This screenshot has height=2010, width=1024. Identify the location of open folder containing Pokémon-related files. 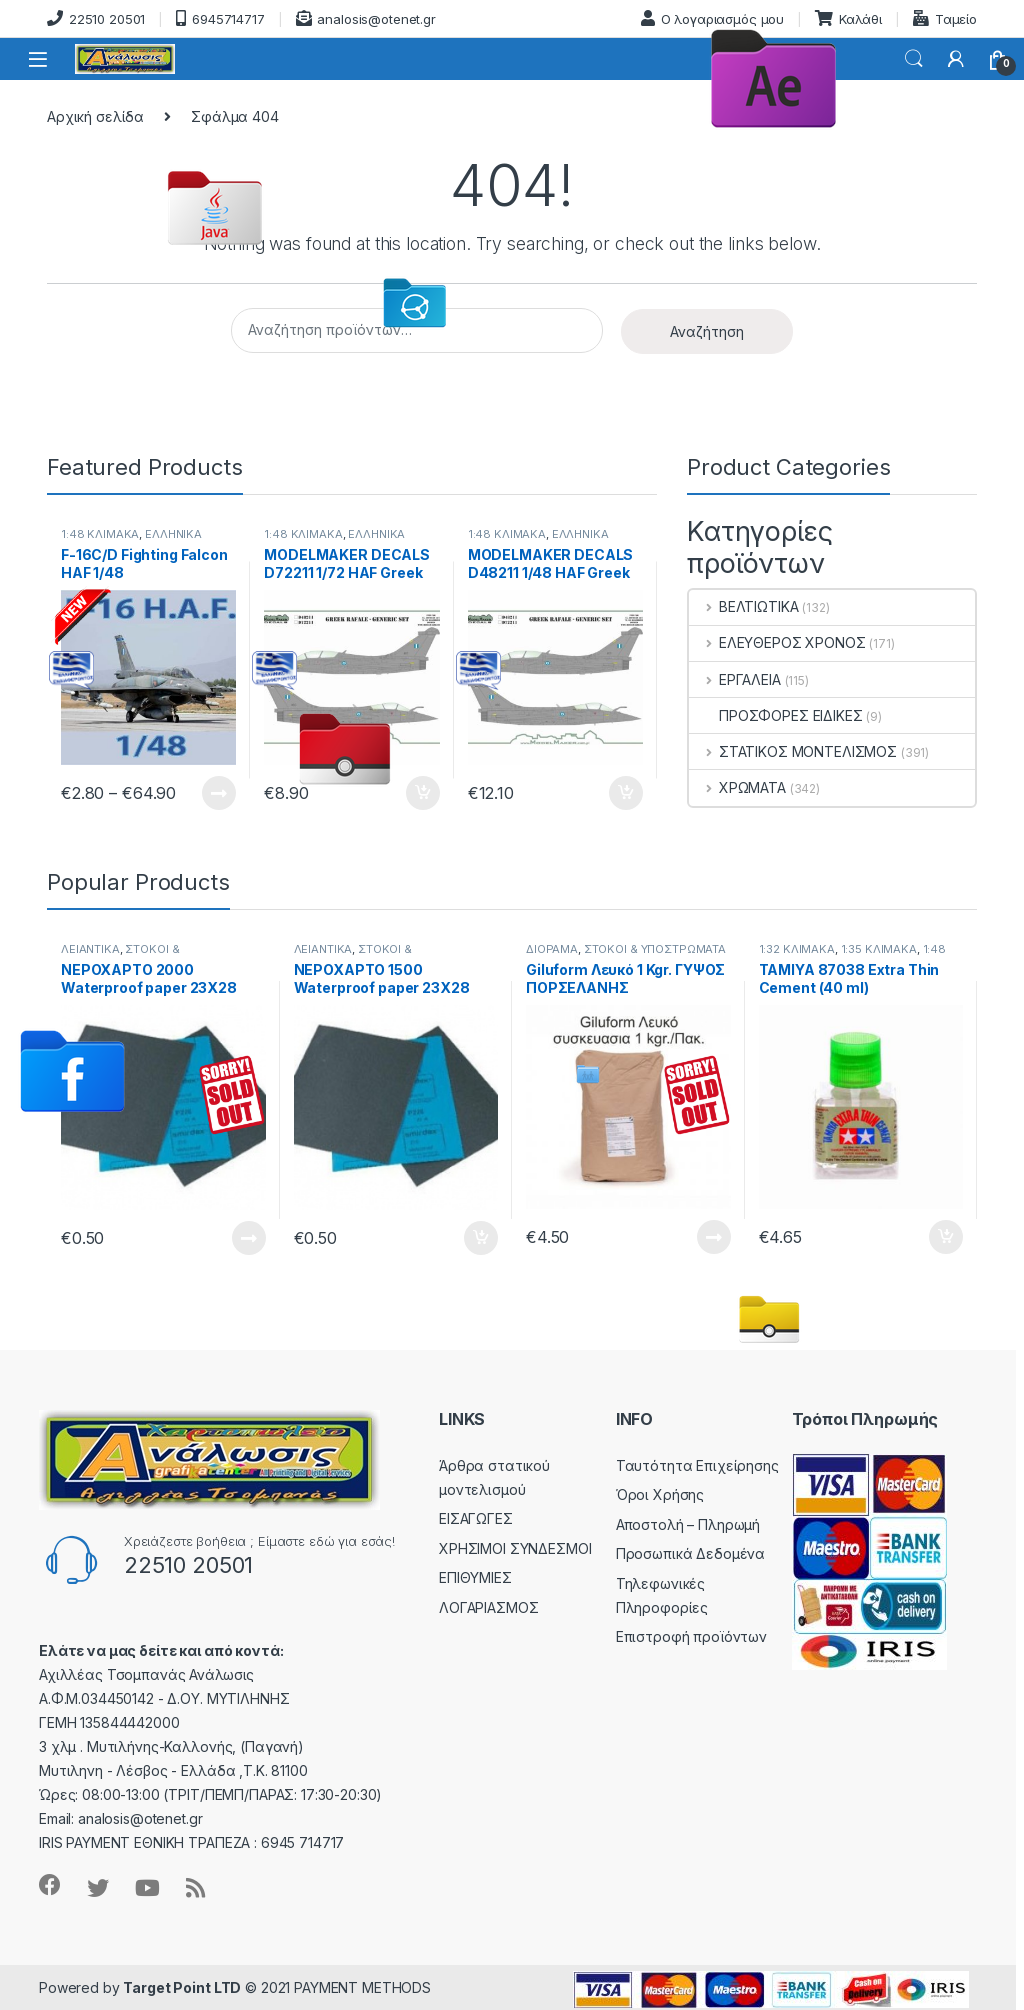
(769, 1321).